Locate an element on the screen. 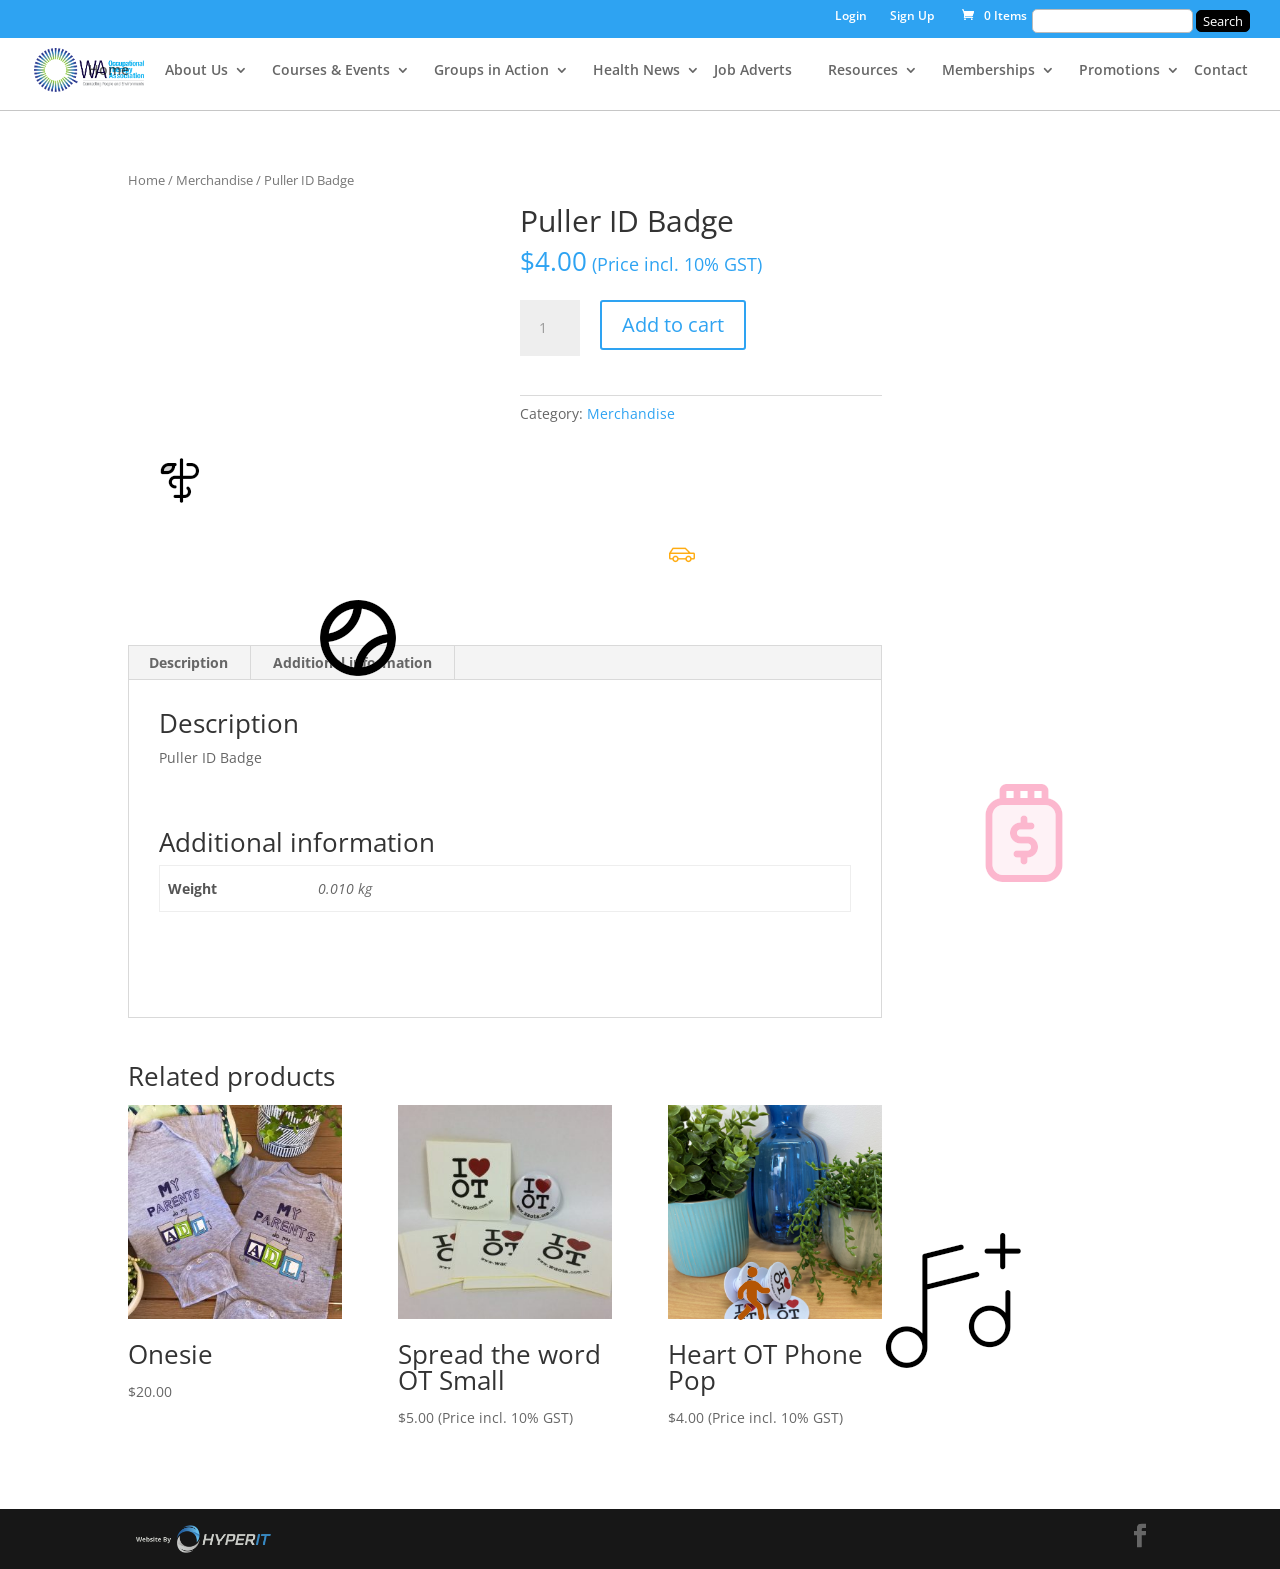 The image size is (1280, 1569). select car or vehicle mode is located at coordinates (682, 554).